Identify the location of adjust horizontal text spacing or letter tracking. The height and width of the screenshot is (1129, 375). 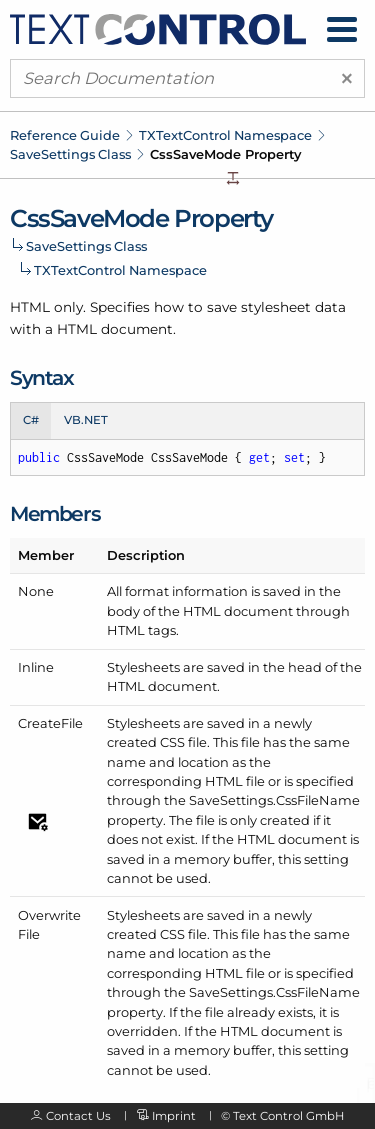
(233, 178).